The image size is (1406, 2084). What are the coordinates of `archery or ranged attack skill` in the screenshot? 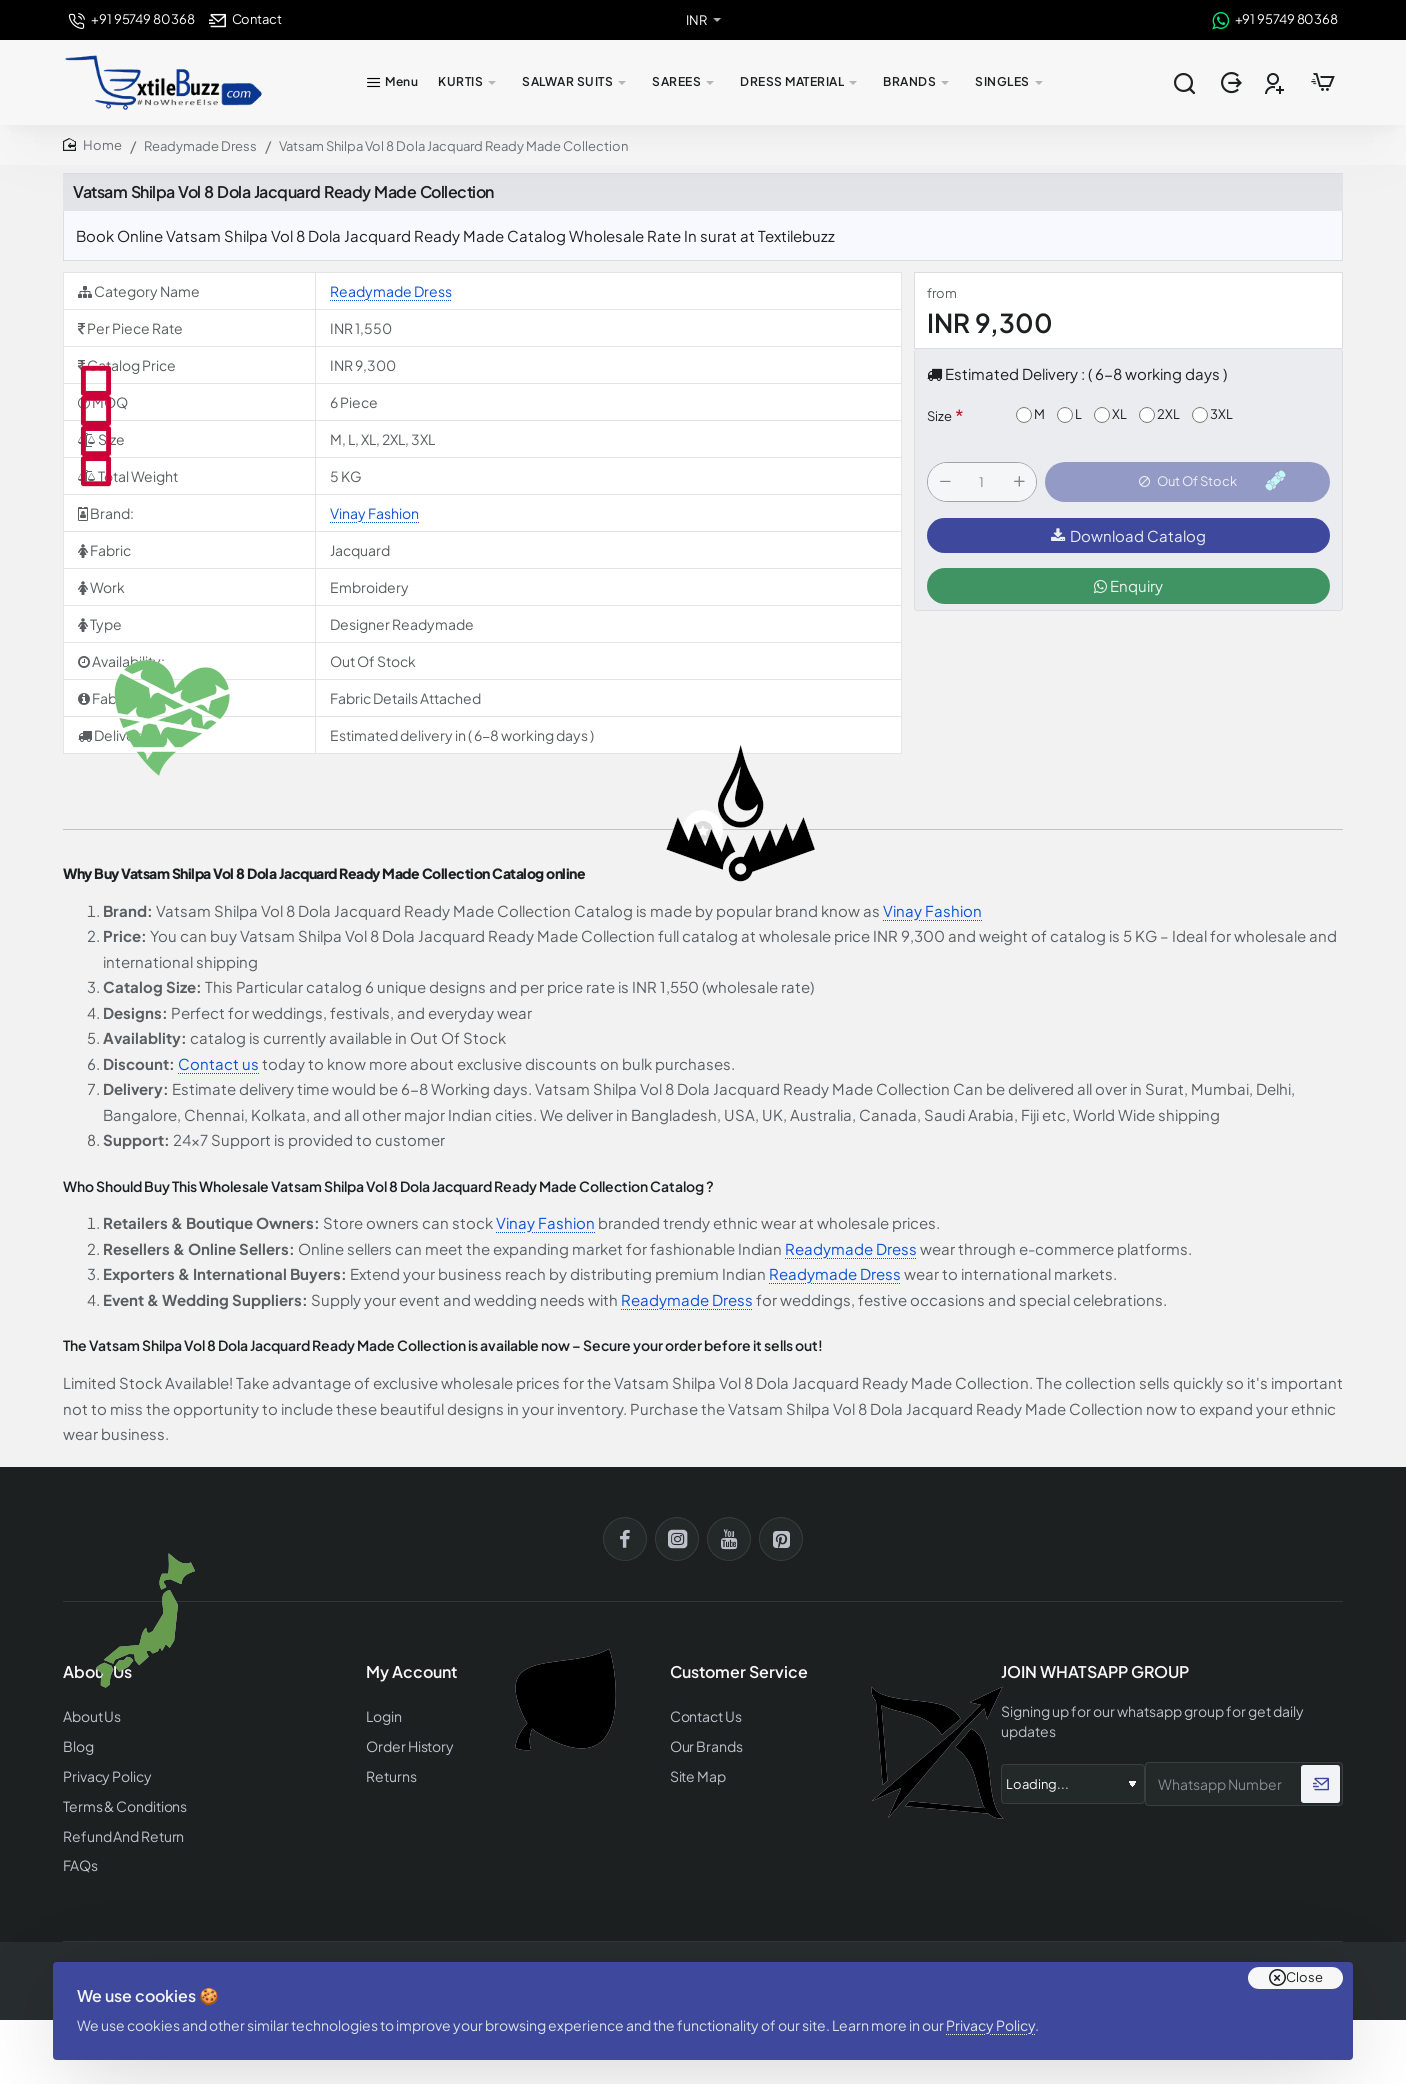 It's located at (937, 1752).